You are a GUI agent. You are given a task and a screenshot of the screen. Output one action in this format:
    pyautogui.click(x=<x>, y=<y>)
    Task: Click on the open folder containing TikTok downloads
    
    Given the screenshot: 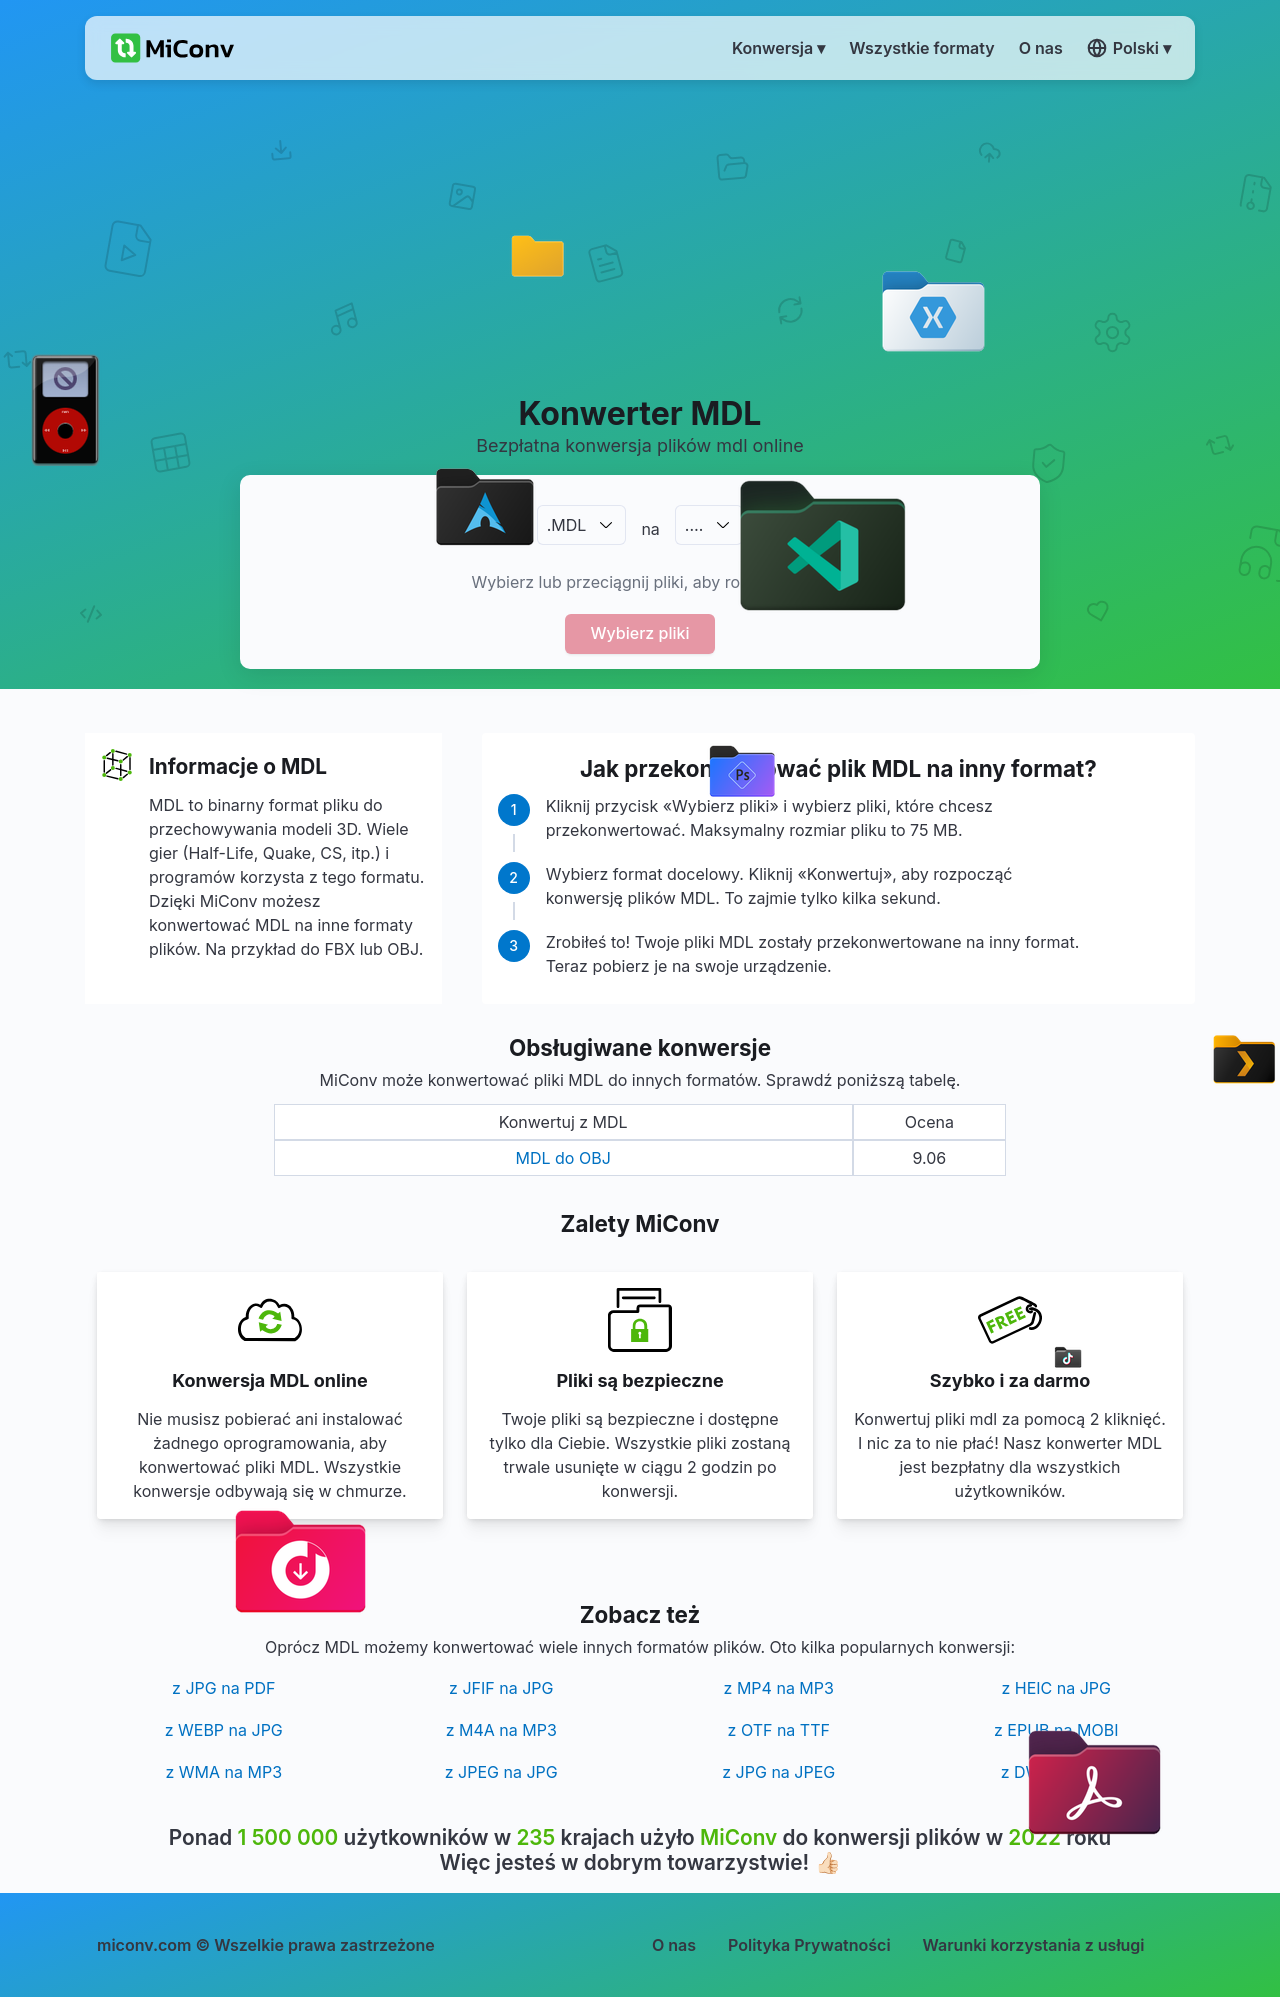 What is the action you would take?
    pyautogui.click(x=1068, y=1358)
    